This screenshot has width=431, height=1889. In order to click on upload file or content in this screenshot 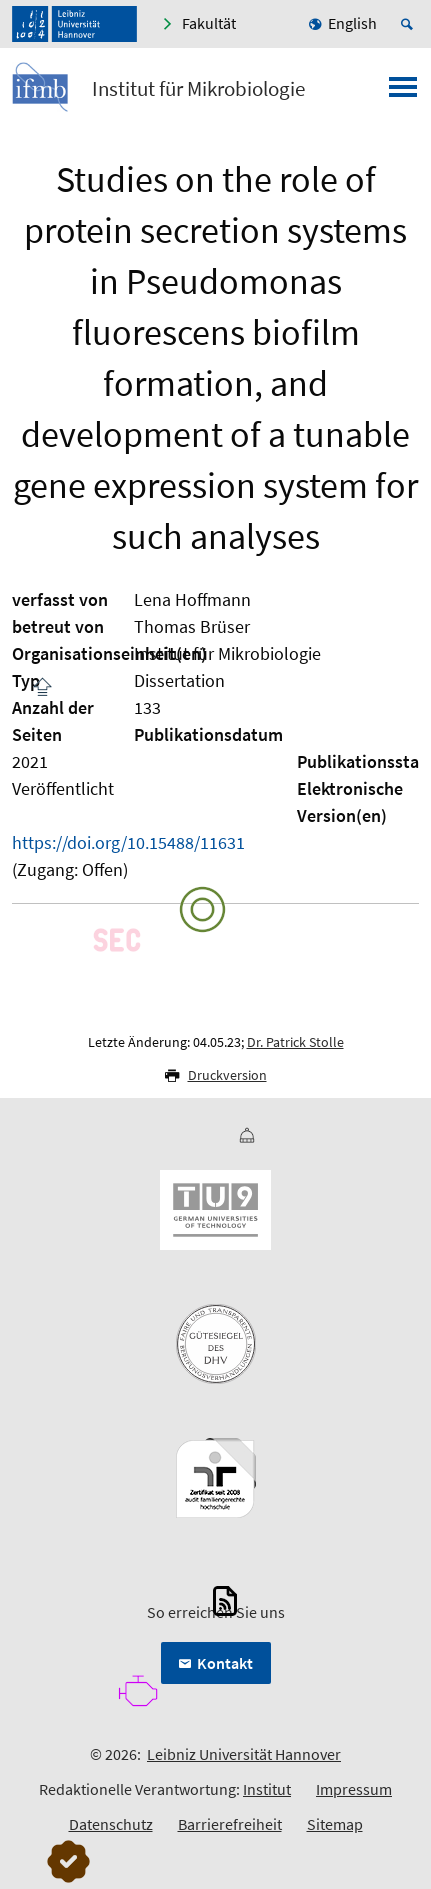, I will do `click(42, 687)`.